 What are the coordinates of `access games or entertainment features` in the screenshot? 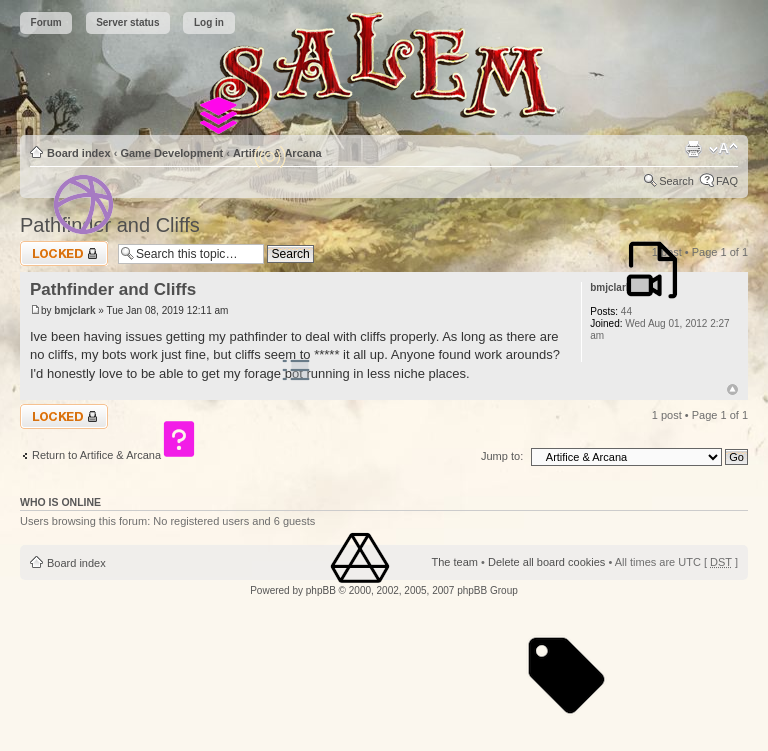 It's located at (83, 204).